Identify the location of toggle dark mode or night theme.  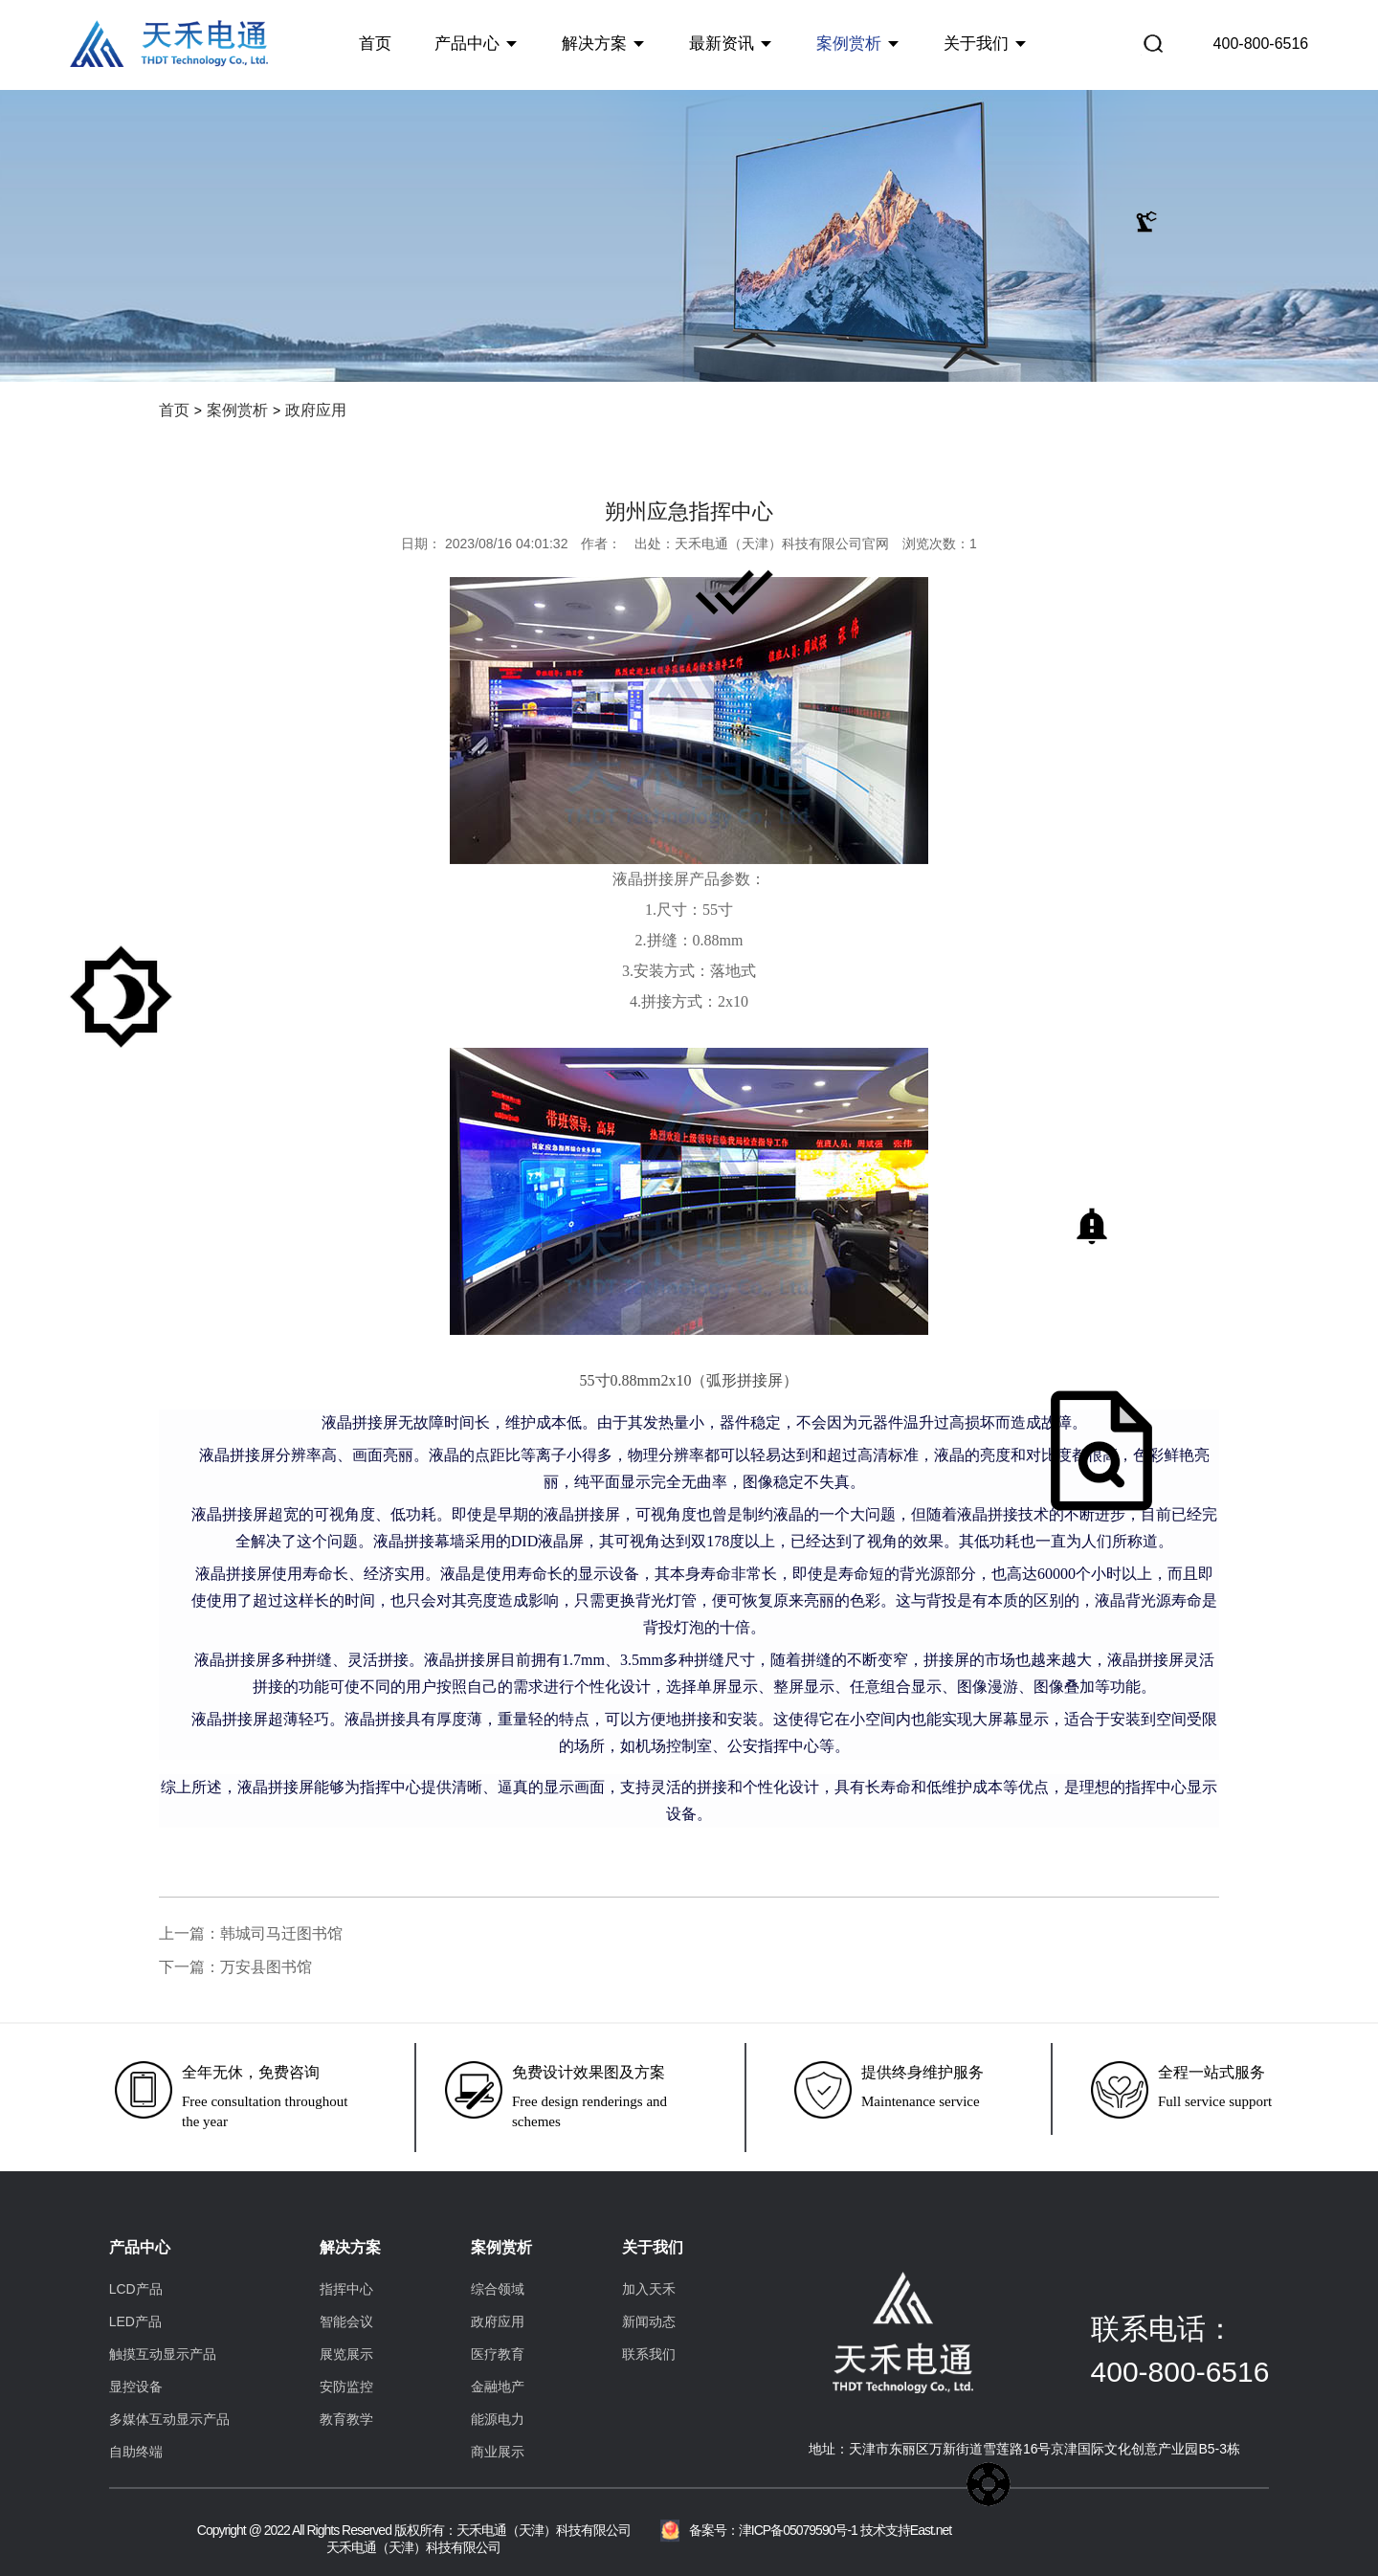
(121, 996).